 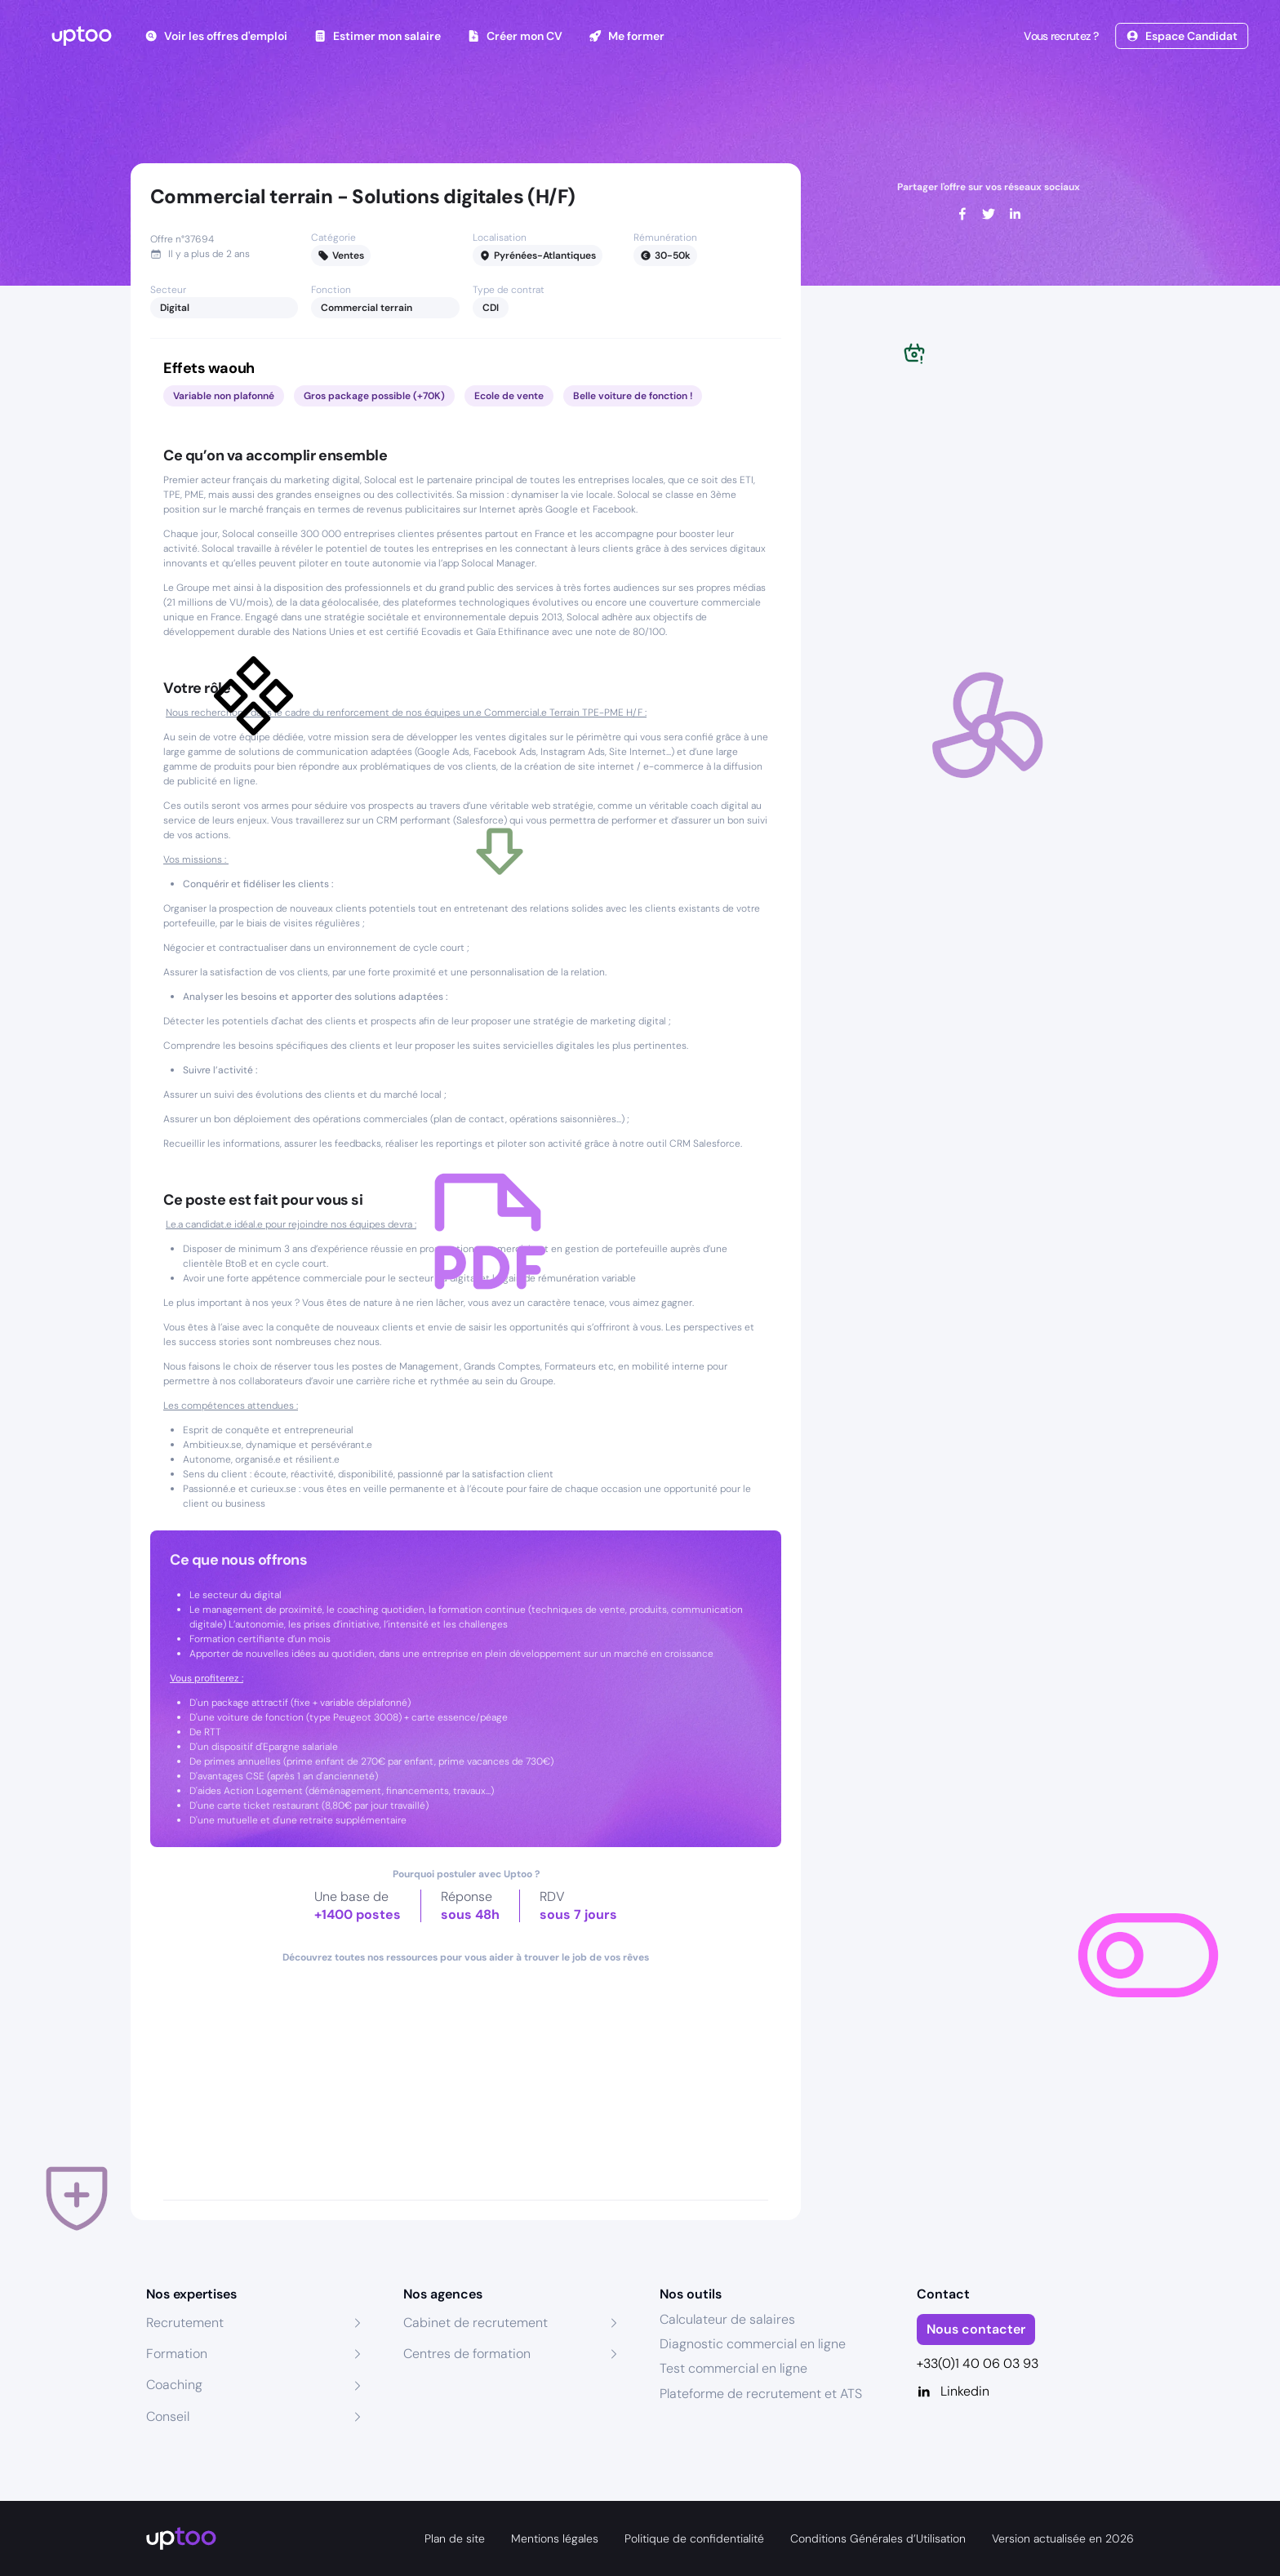 I want to click on access app or feature categories, so click(x=253, y=695).